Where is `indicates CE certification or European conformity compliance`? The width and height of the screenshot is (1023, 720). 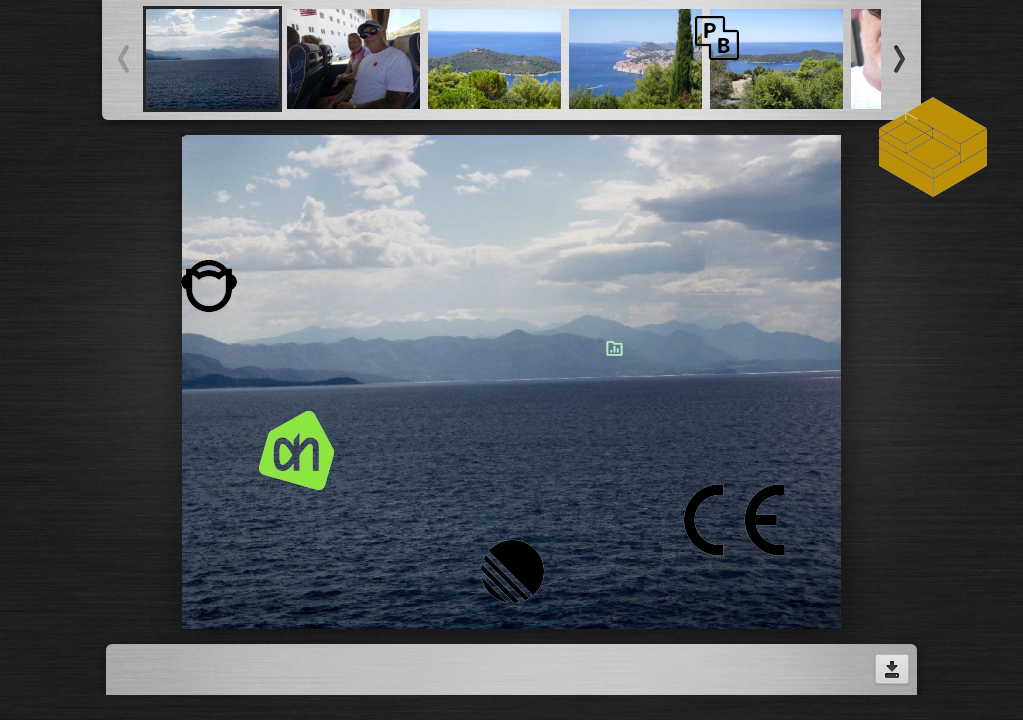
indicates CE certification or European conformity compliance is located at coordinates (734, 520).